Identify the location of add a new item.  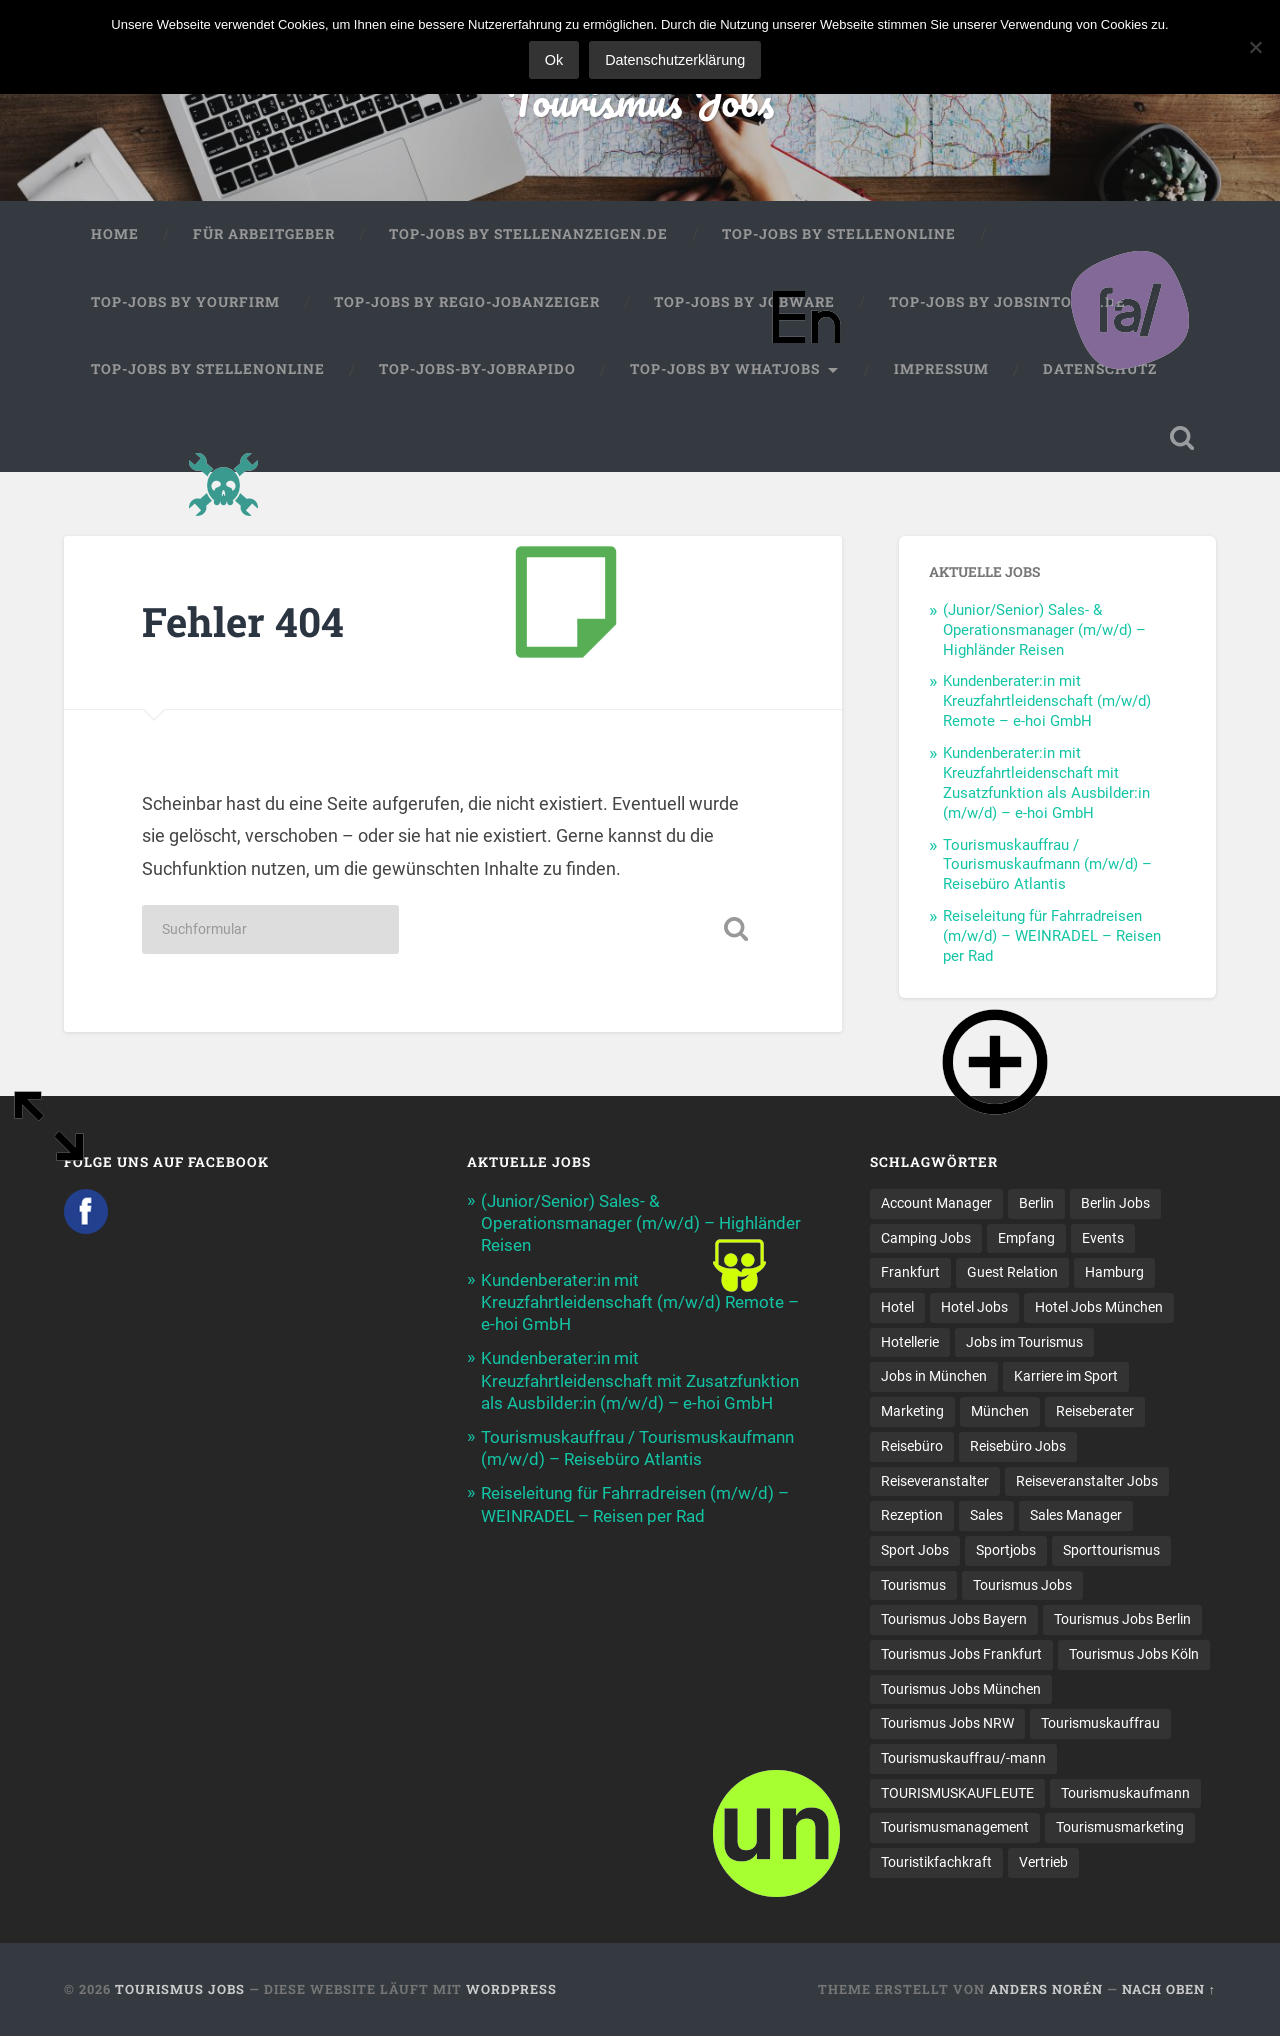
(995, 1062).